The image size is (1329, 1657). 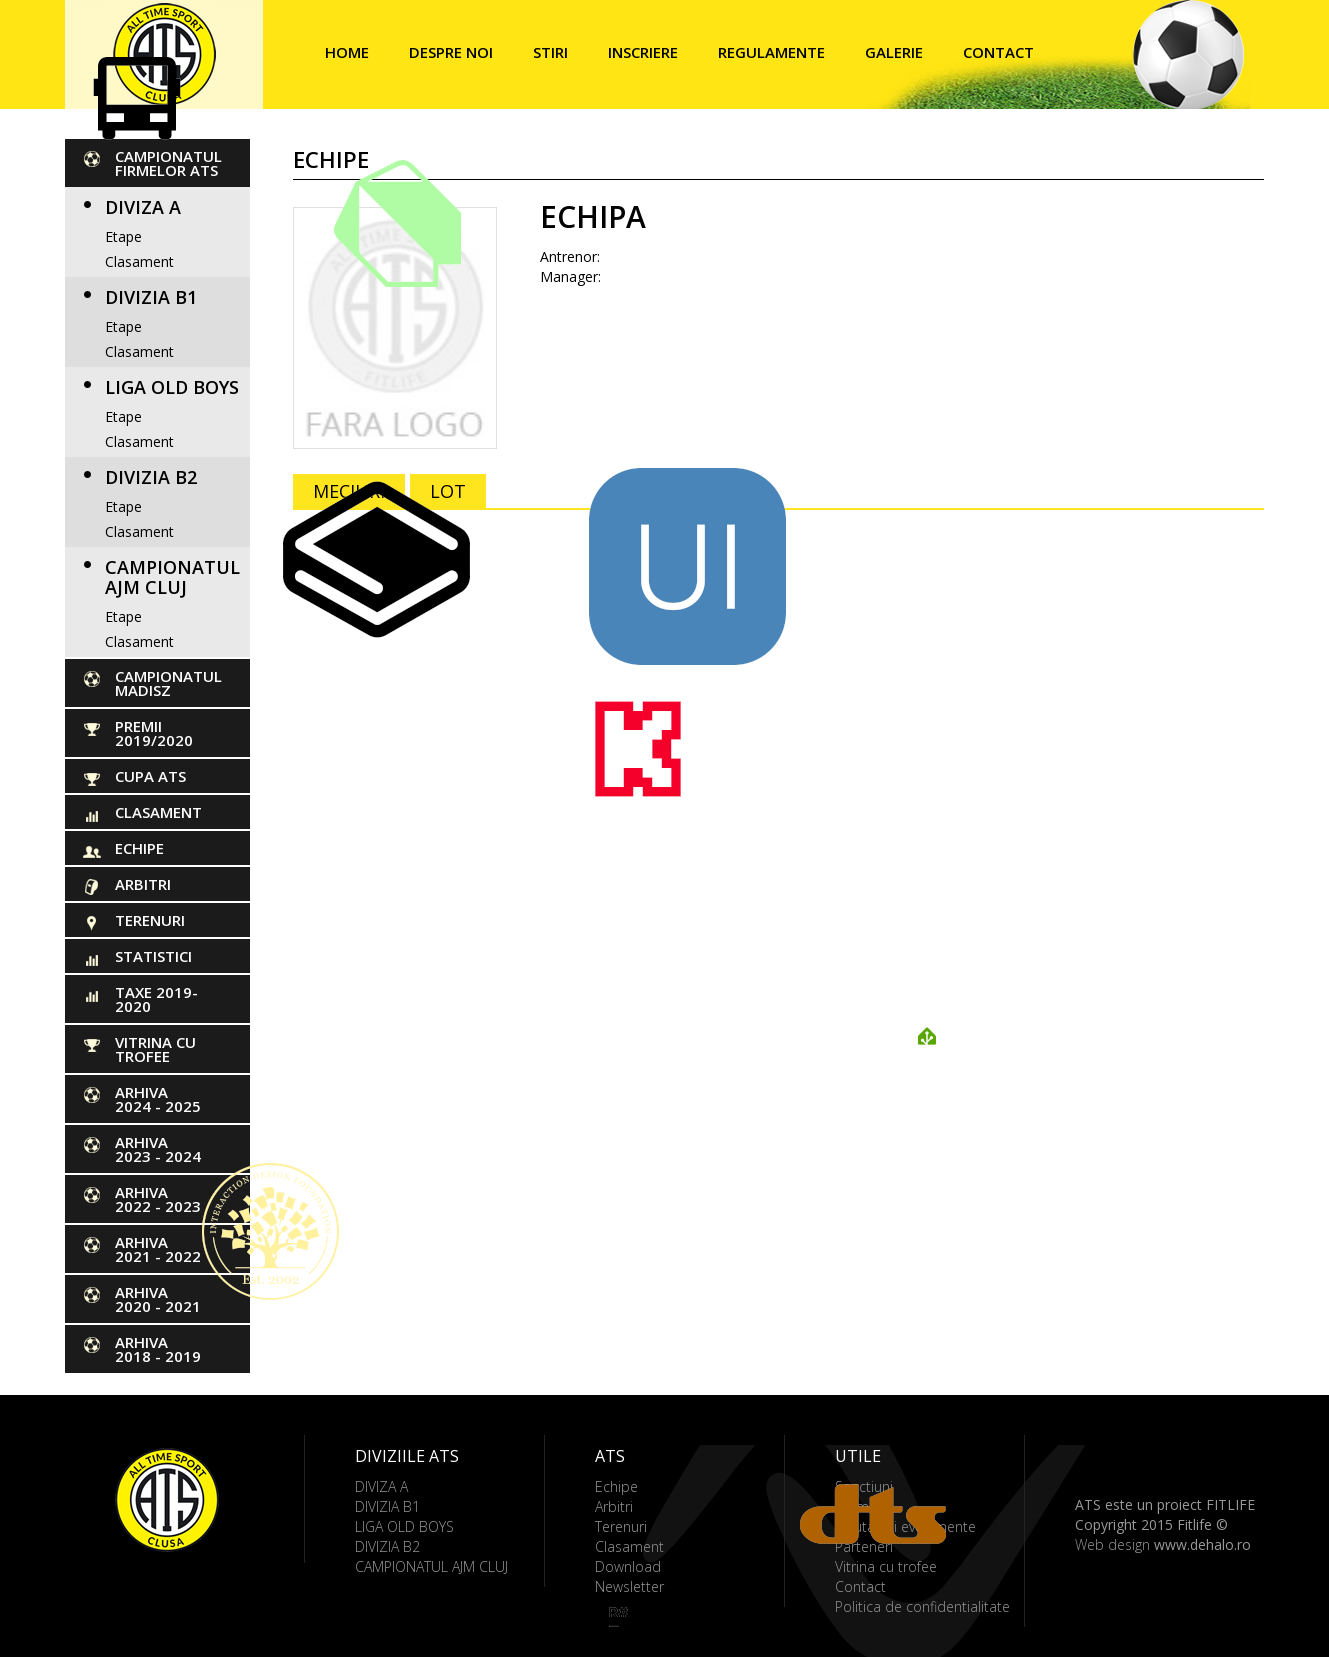 What do you see at coordinates (376, 559) in the screenshot?
I see `stackbit logo` at bounding box center [376, 559].